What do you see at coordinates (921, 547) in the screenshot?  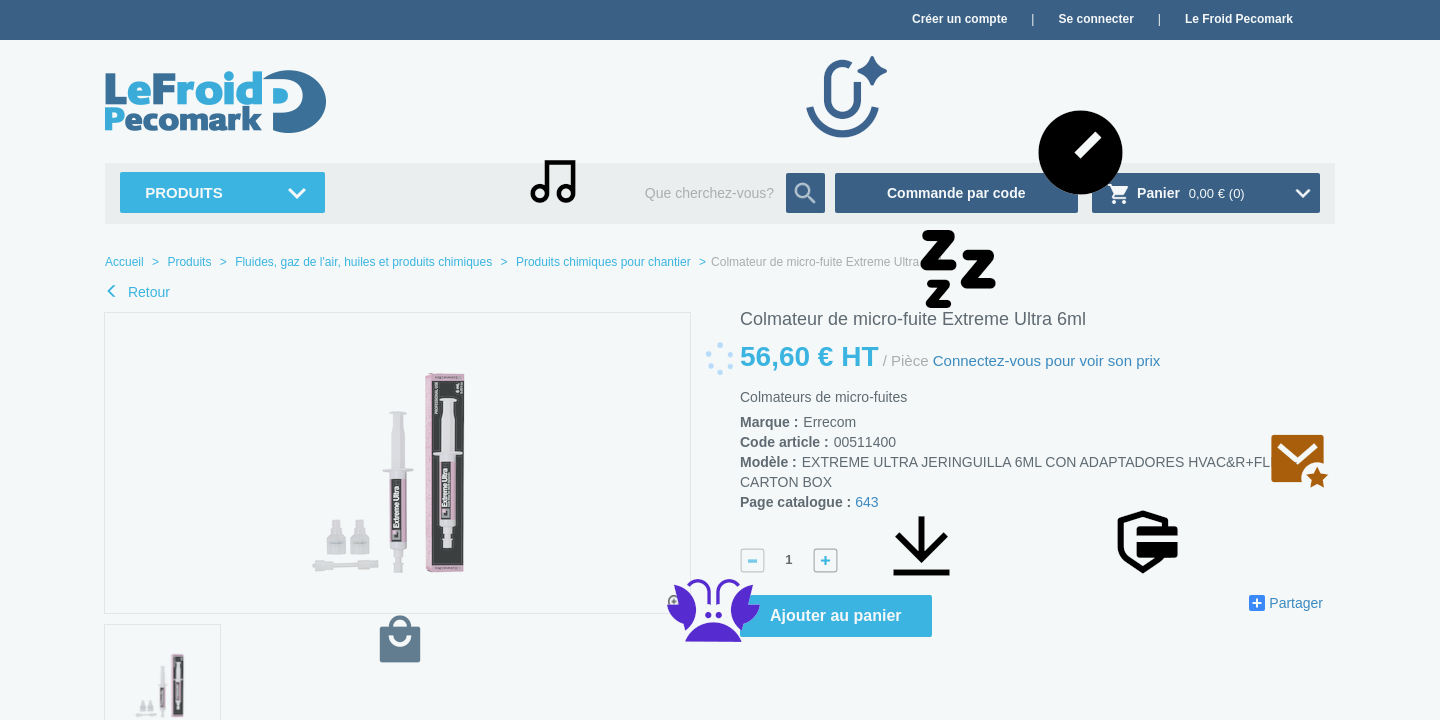 I see `download a file or document` at bounding box center [921, 547].